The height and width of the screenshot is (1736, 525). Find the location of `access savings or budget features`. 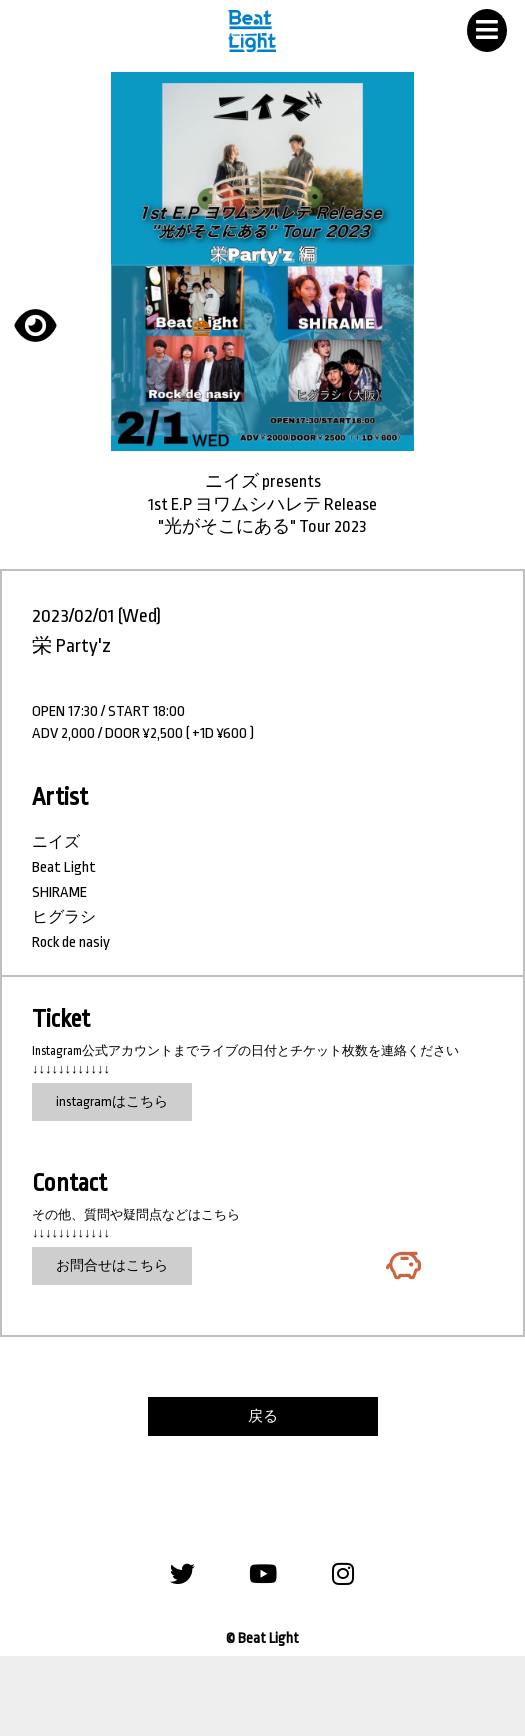

access savings or budget features is located at coordinates (403, 1265).